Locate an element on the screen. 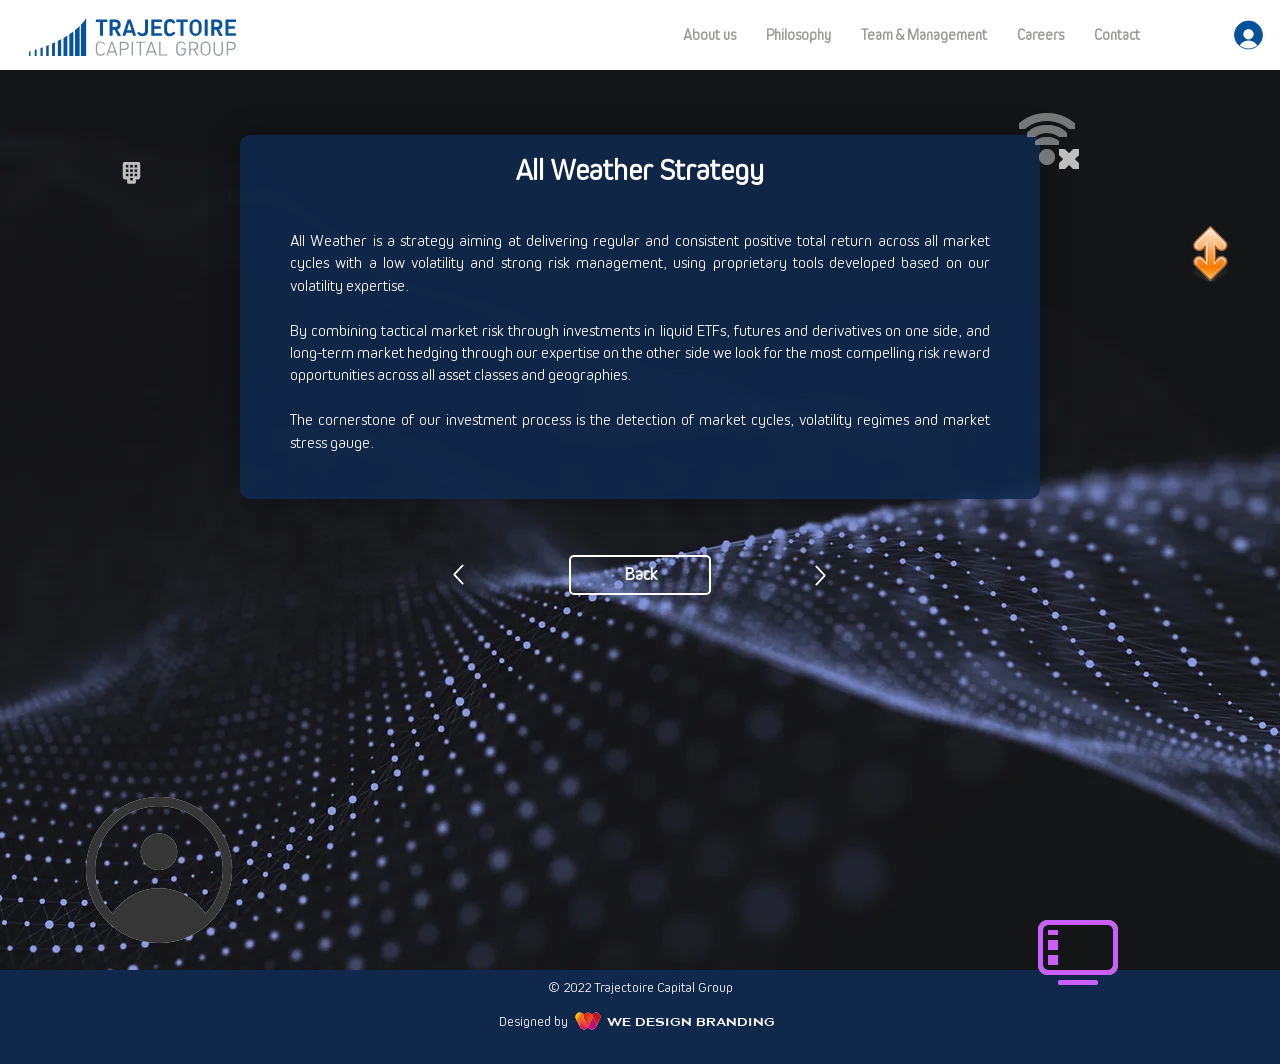 The width and height of the screenshot is (1280, 1064). flip object vertically is located at coordinates (1211, 256).